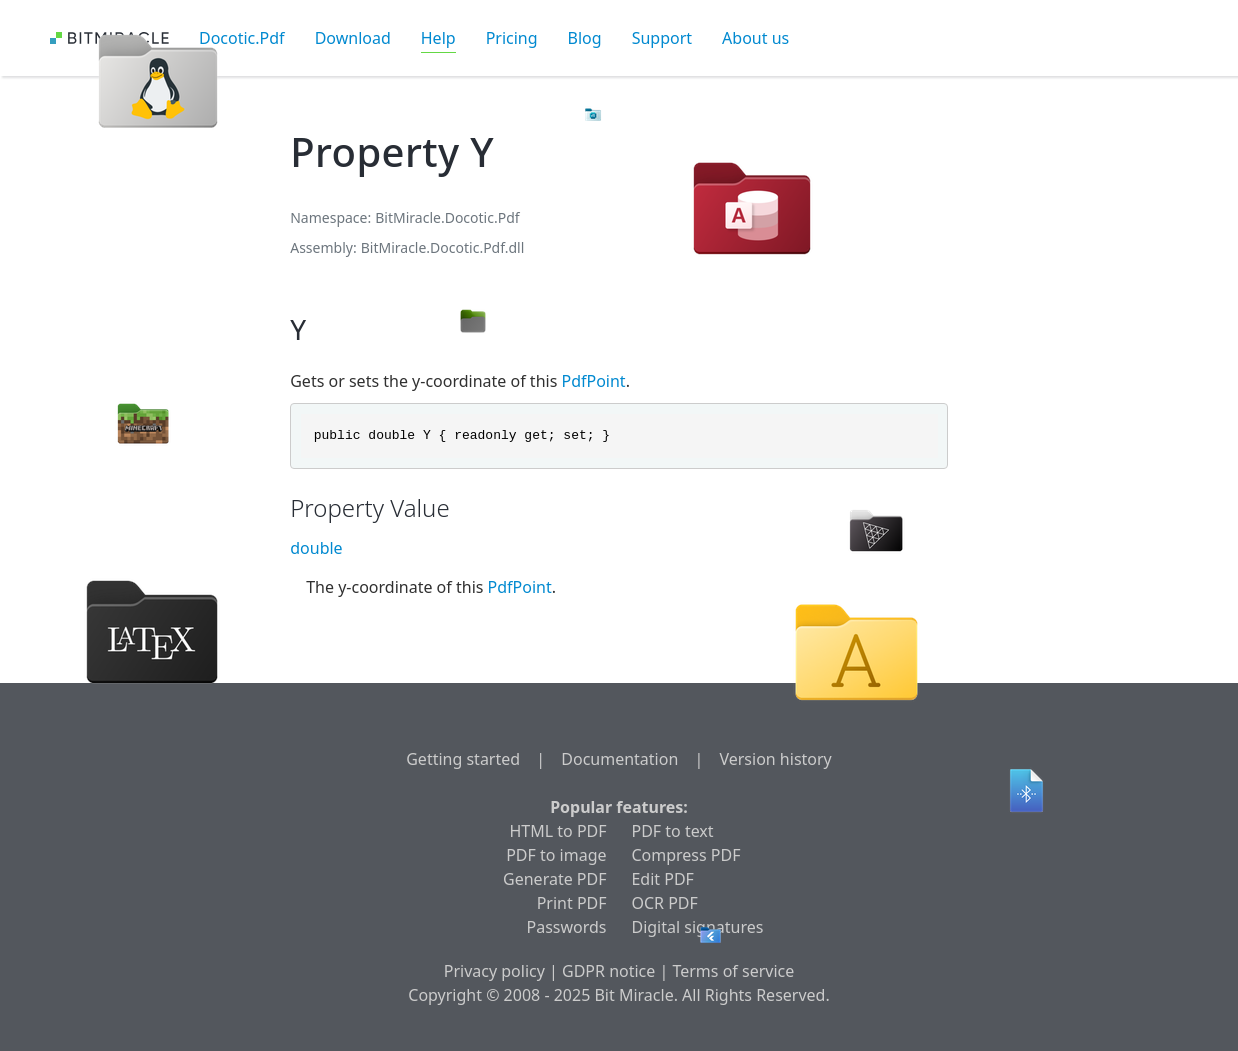 This screenshot has height=1051, width=1238. I want to click on folder containing three.js project files, so click(876, 532).